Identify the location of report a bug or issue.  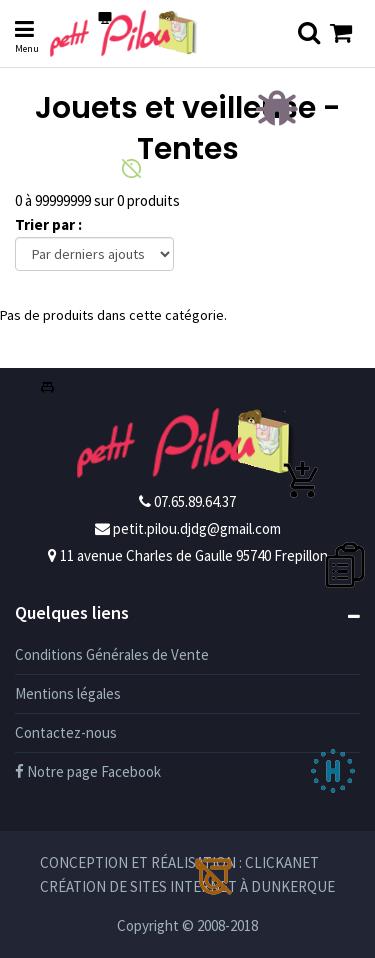
(277, 107).